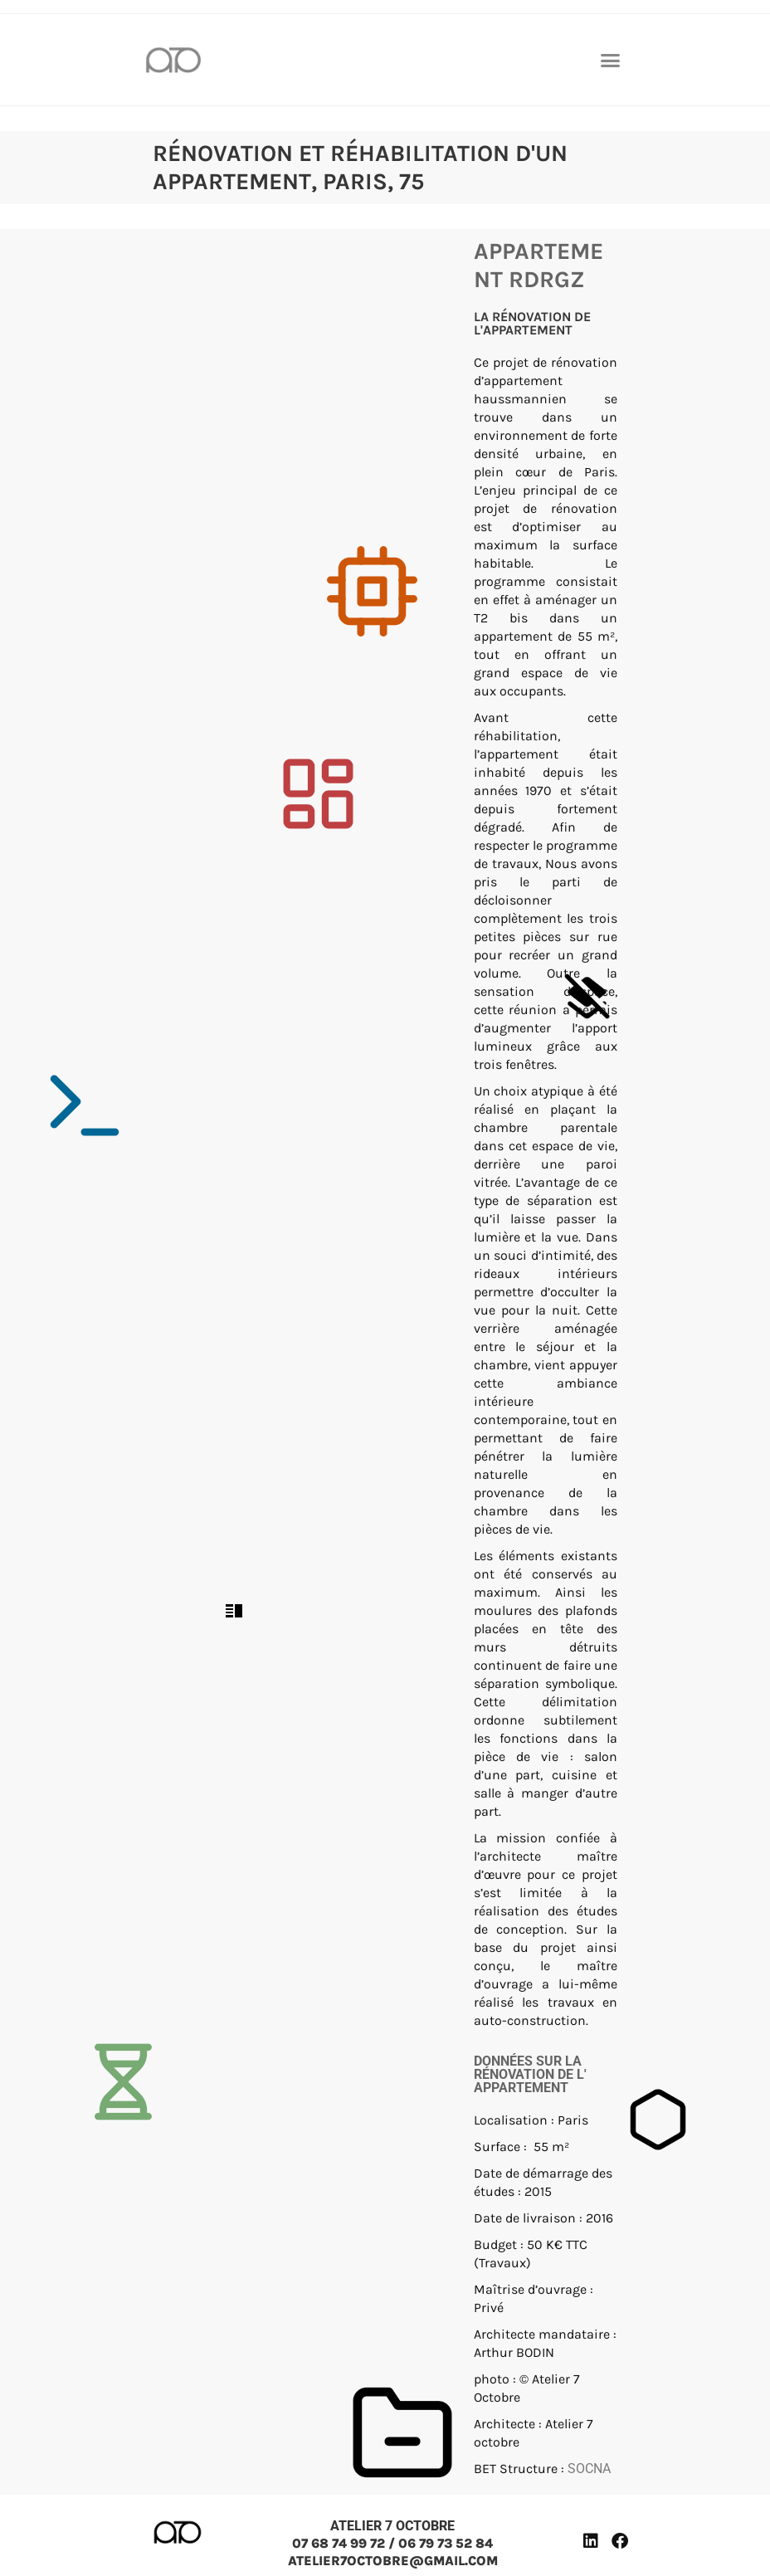  What do you see at coordinates (402, 2432) in the screenshot?
I see `remove a folder` at bounding box center [402, 2432].